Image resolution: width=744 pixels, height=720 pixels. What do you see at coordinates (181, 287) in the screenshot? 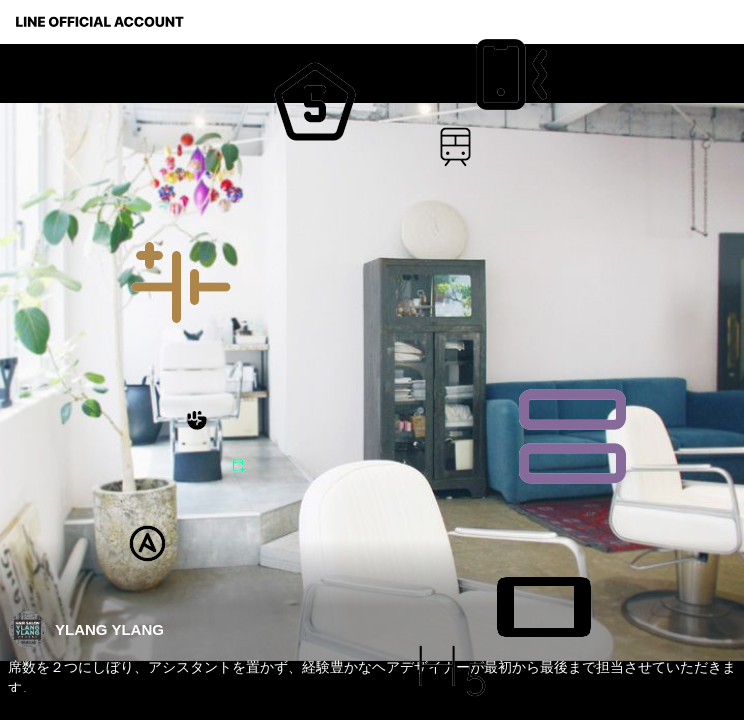
I see `add a new cell to the circuit diagram` at bounding box center [181, 287].